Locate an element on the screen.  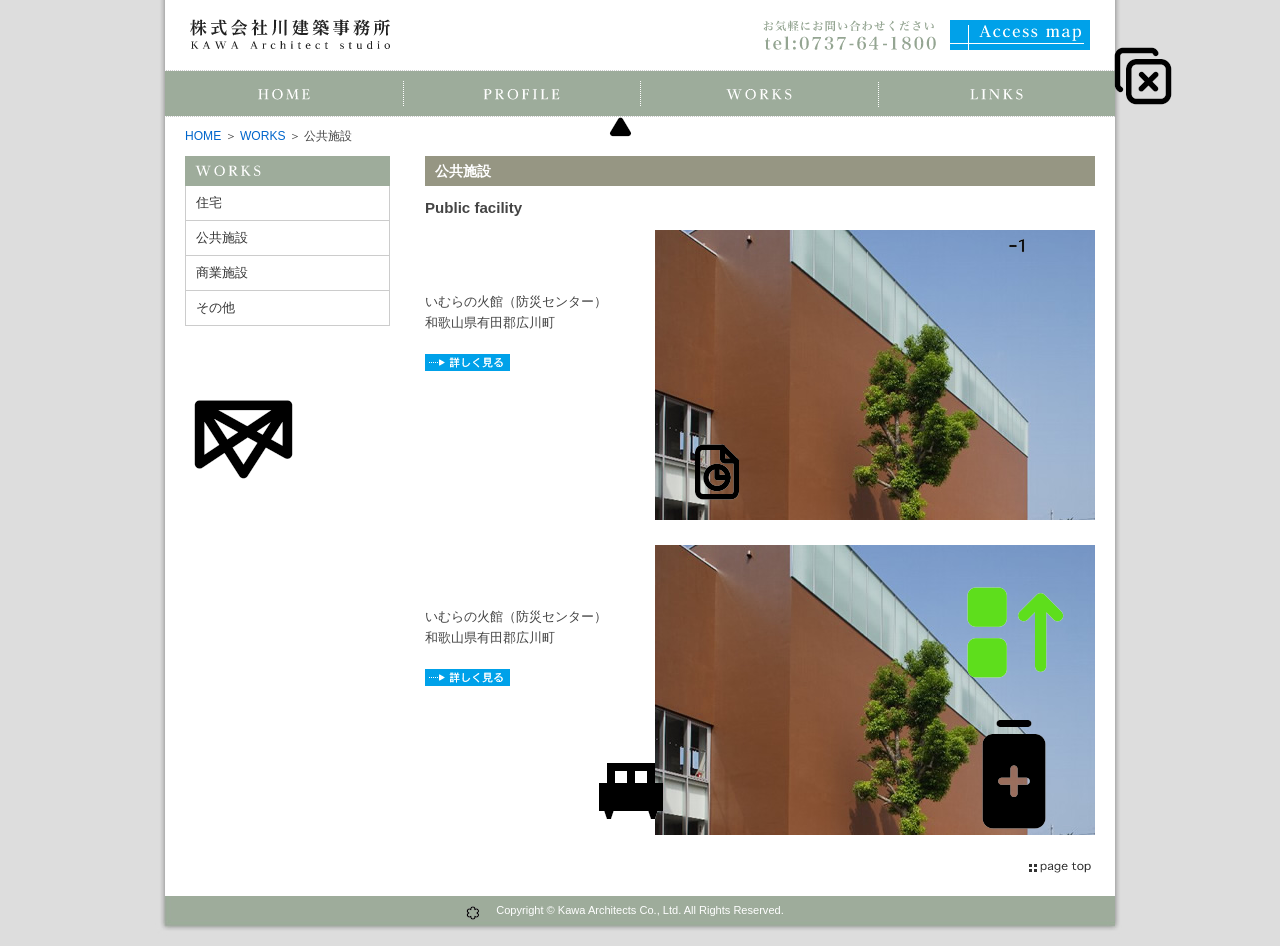
decrease exposure by one stop is located at coordinates (1017, 246).